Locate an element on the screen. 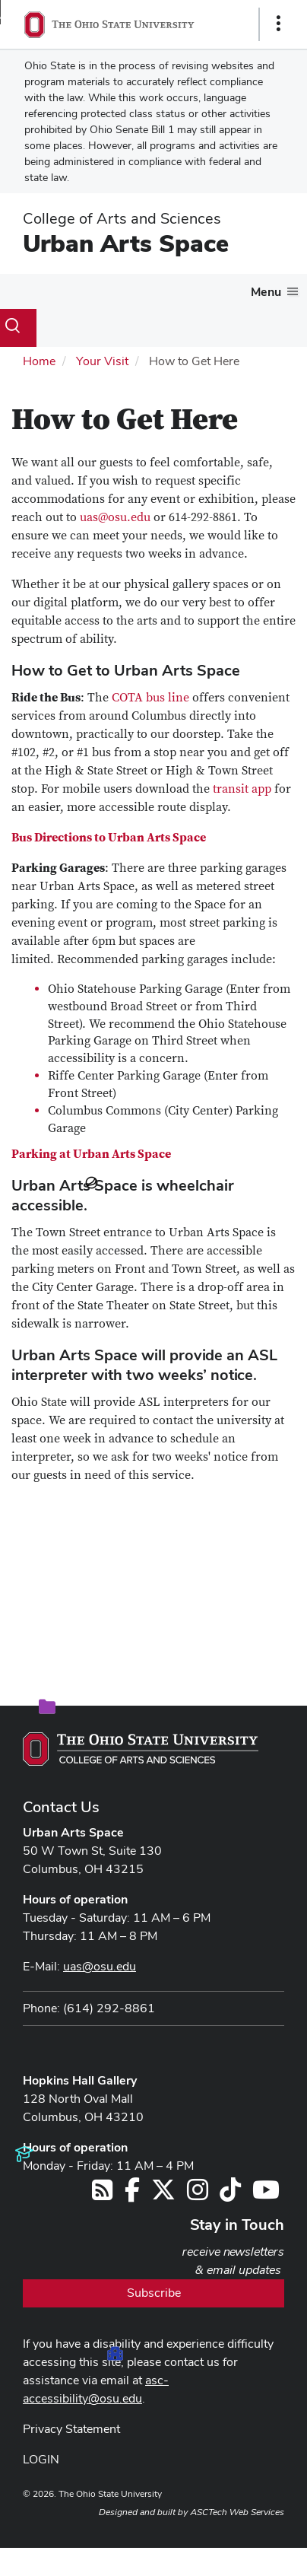  pepsi brand logo is located at coordinates (91, 1182).